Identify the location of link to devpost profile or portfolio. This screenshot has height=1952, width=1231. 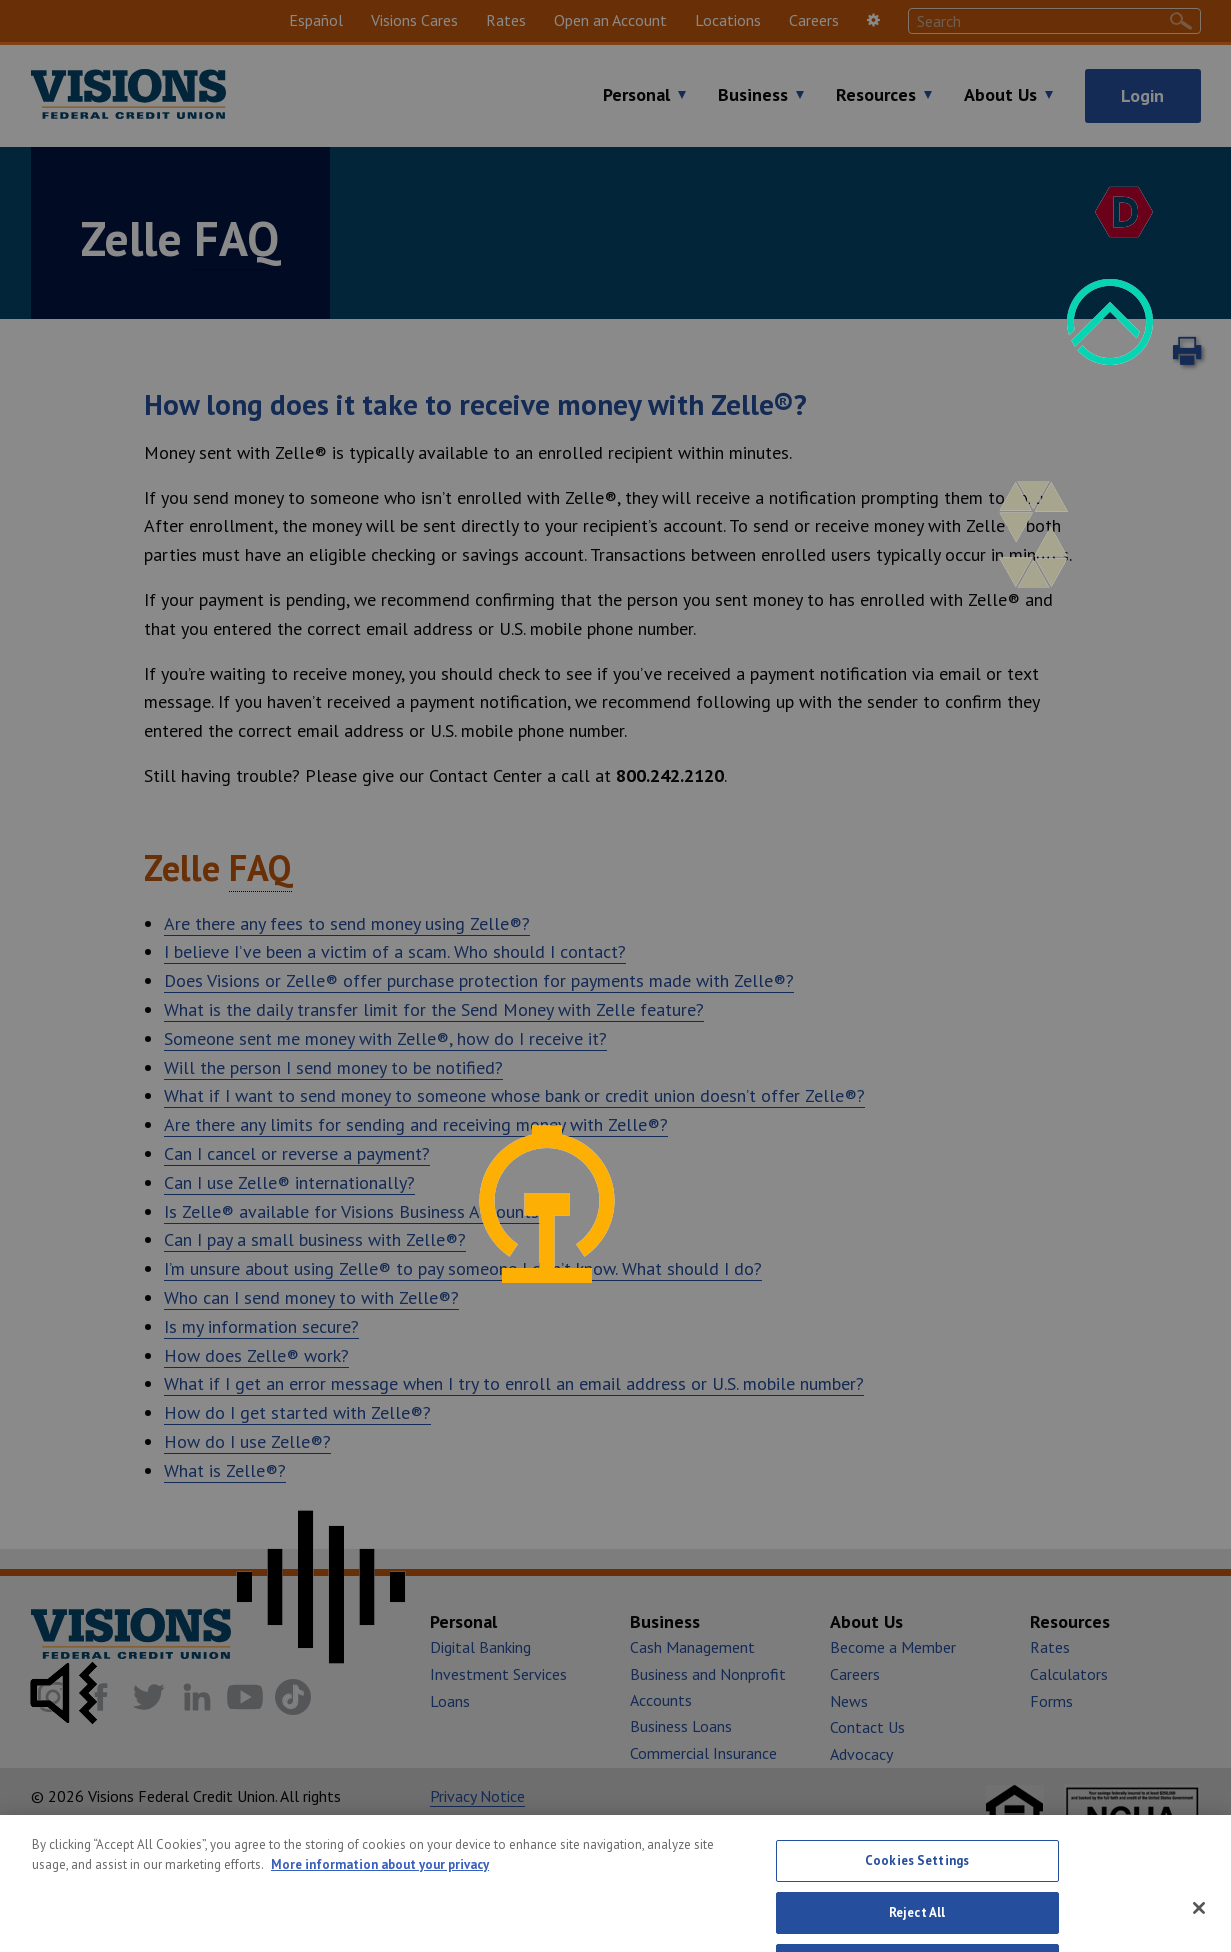
(1124, 212).